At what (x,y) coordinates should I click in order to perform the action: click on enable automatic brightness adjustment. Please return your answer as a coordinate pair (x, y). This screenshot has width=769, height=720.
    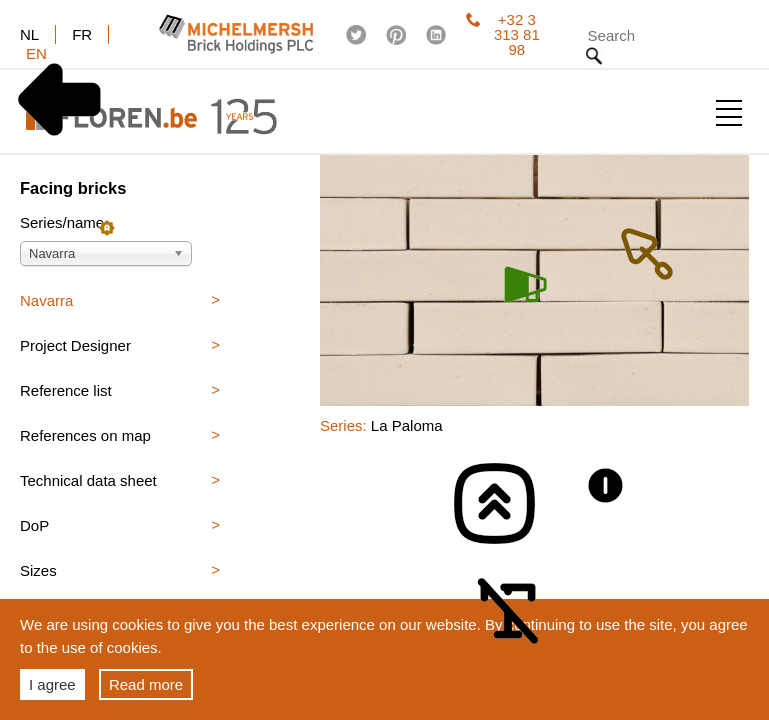
    Looking at the image, I should click on (107, 228).